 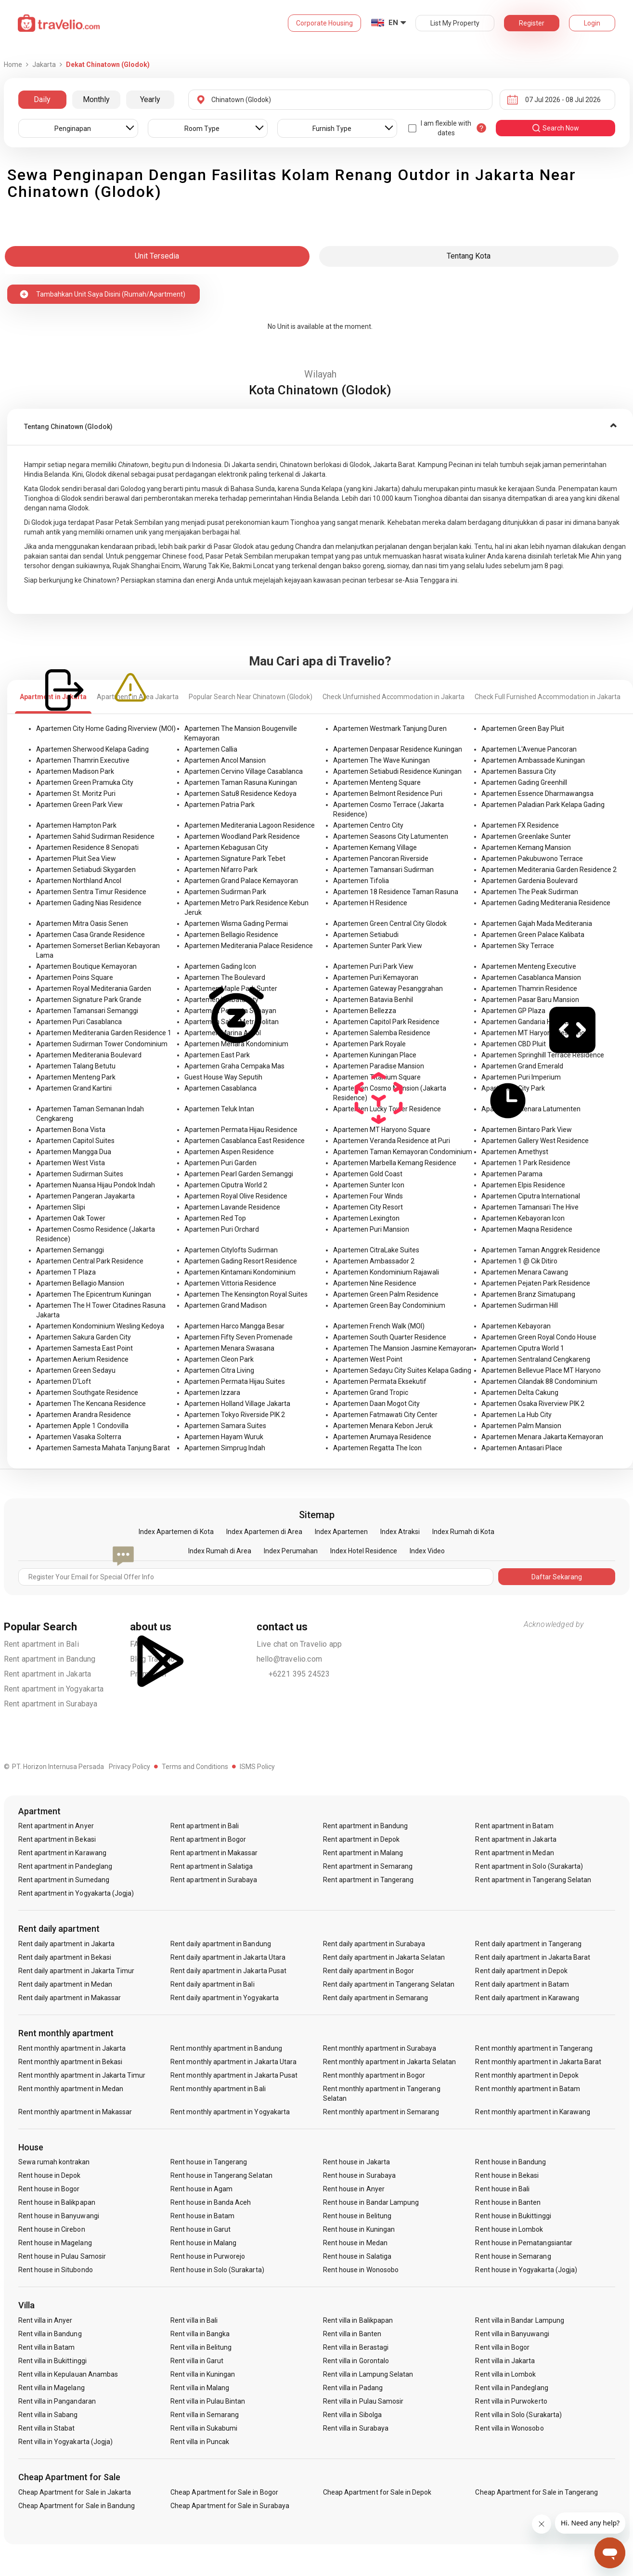 I want to click on view current time, so click(x=508, y=1101).